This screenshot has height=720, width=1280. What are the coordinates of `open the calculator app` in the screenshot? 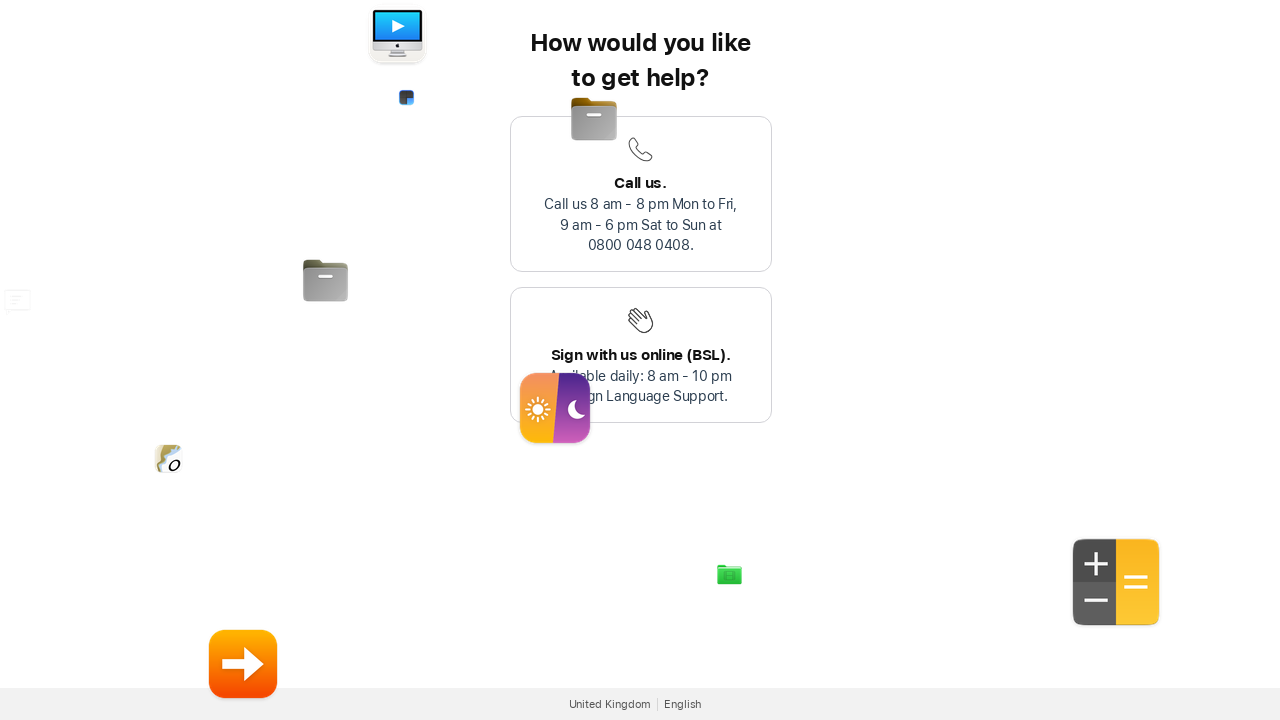 It's located at (1116, 582).